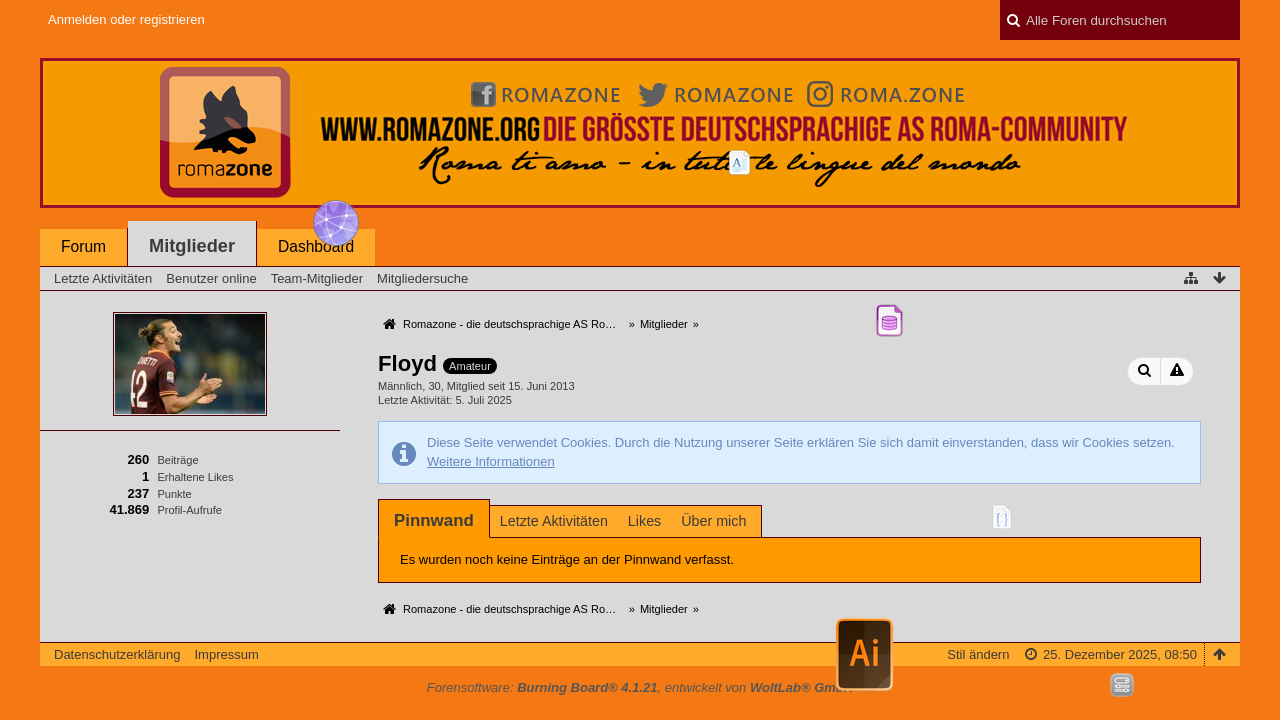 Image resolution: width=1280 pixels, height=720 pixels. Describe the element at coordinates (1002, 517) in the screenshot. I see `a CSS stylesheet file` at that location.